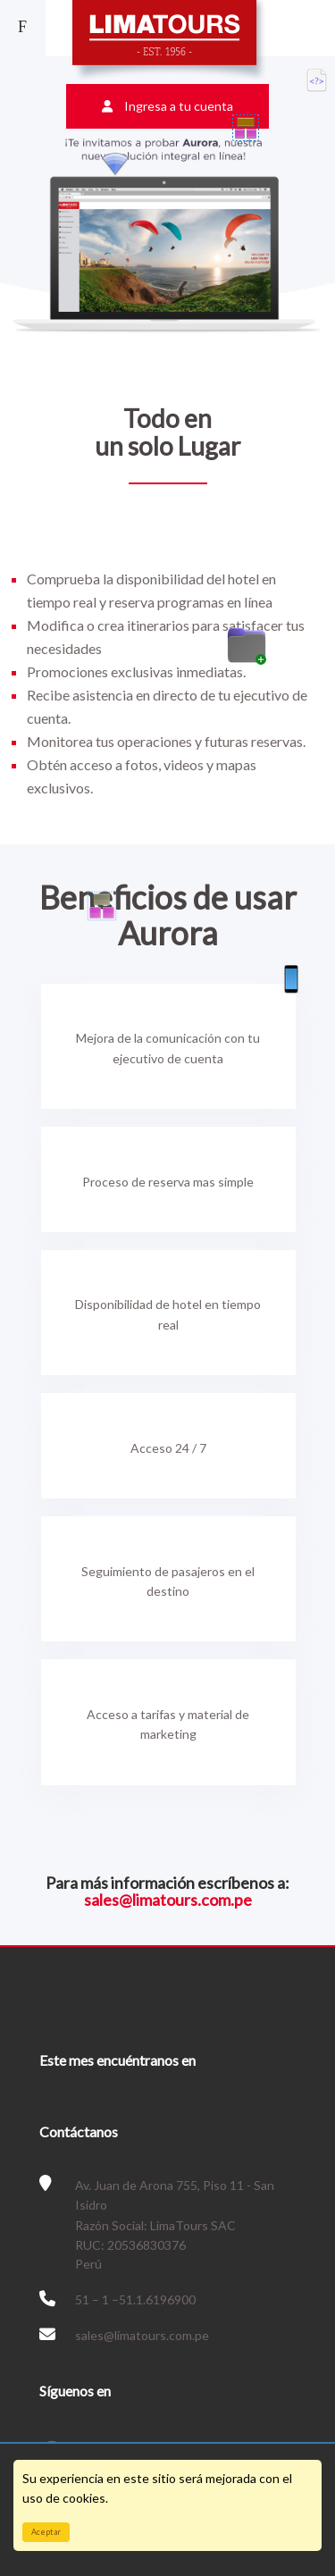 The width and height of the screenshot is (335, 2576). I want to click on create a new folder, so click(247, 645).